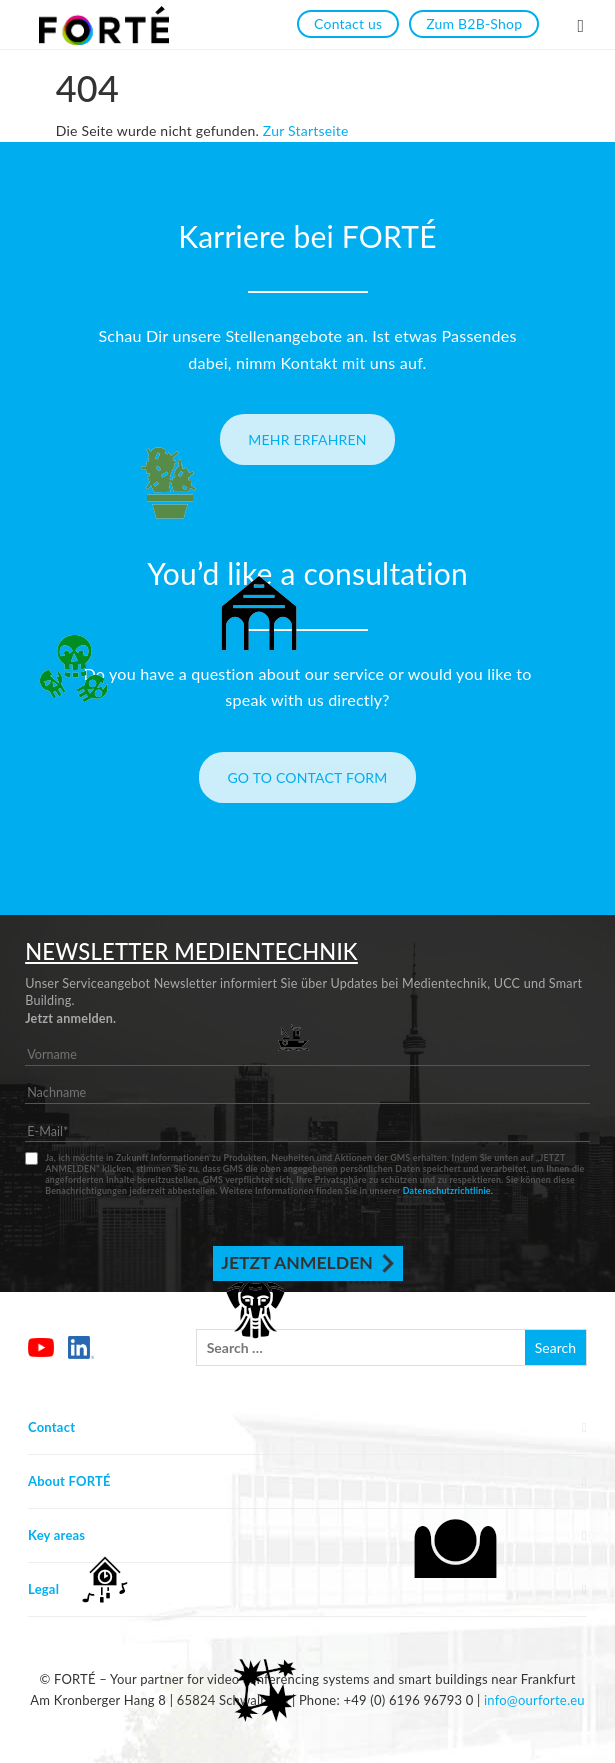 Image resolution: width=615 pixels, height=1763 pixels. Describe the element at coordinates (170, 483) in the screenshot. I see `decorative plant or garden category indicator` at that location.